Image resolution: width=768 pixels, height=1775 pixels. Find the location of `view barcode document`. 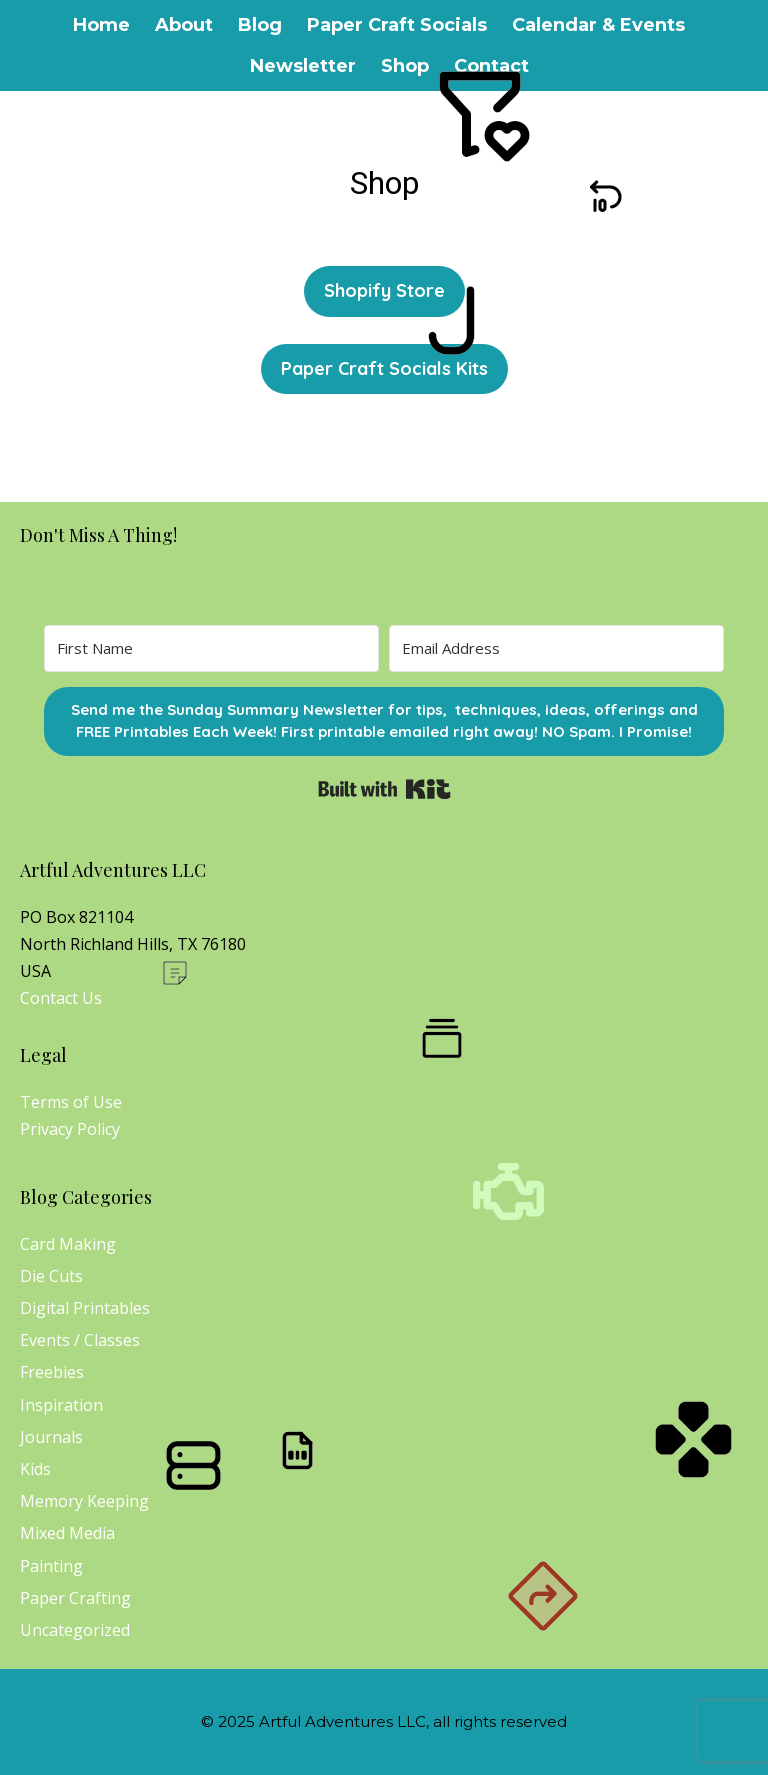

view barcode document is located at coordinates (297, 1450).